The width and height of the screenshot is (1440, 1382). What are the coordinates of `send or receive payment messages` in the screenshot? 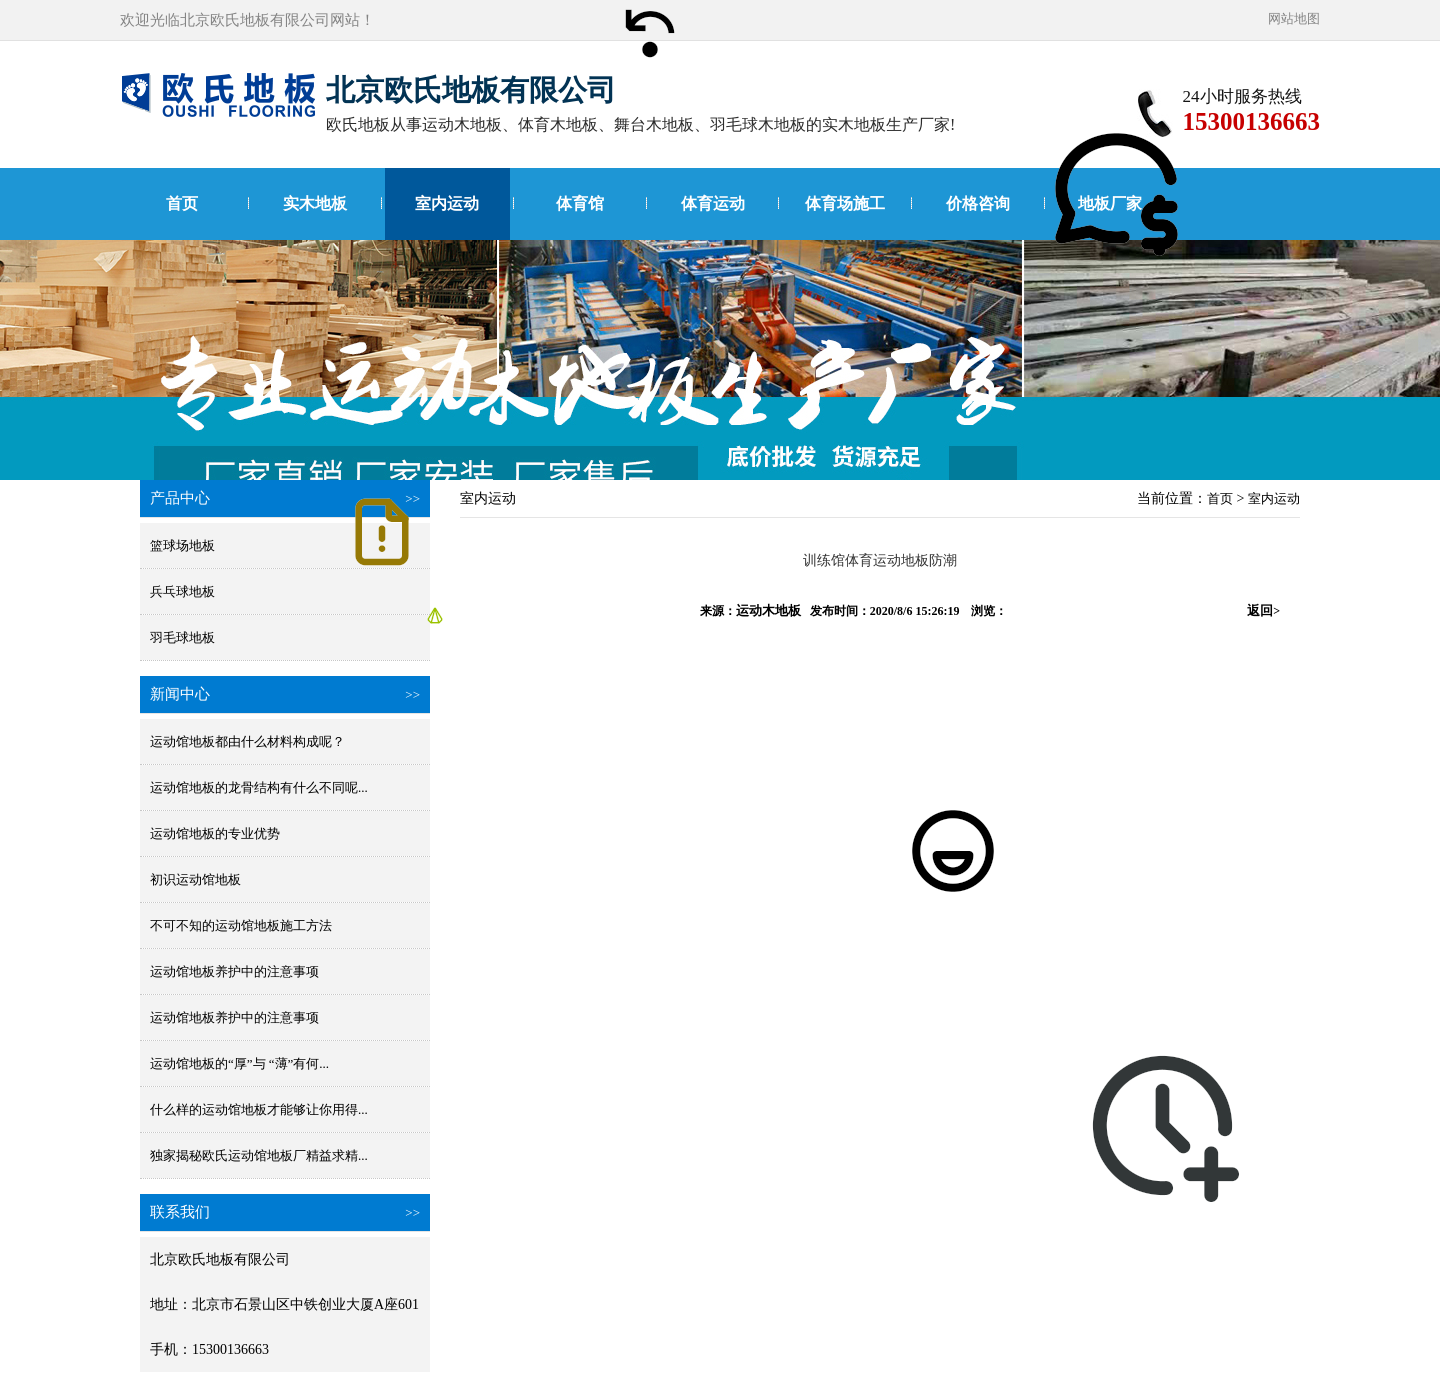 It's located at (1116, 188).